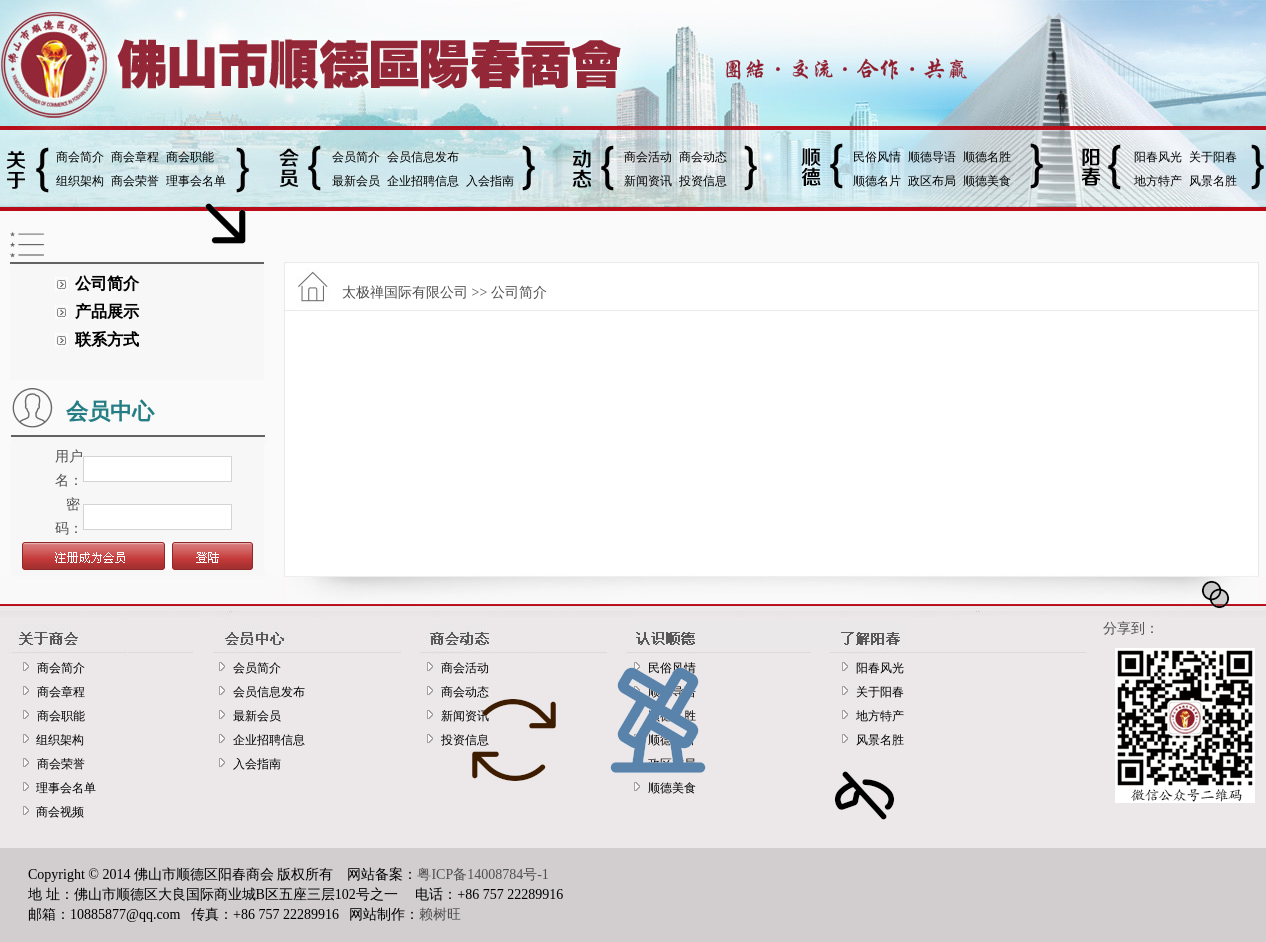 The image size is (1266, 942). Describe the element at coordinates (658, 722) in the screenshot. I see `access wind energy or renewable power settings` at that location.